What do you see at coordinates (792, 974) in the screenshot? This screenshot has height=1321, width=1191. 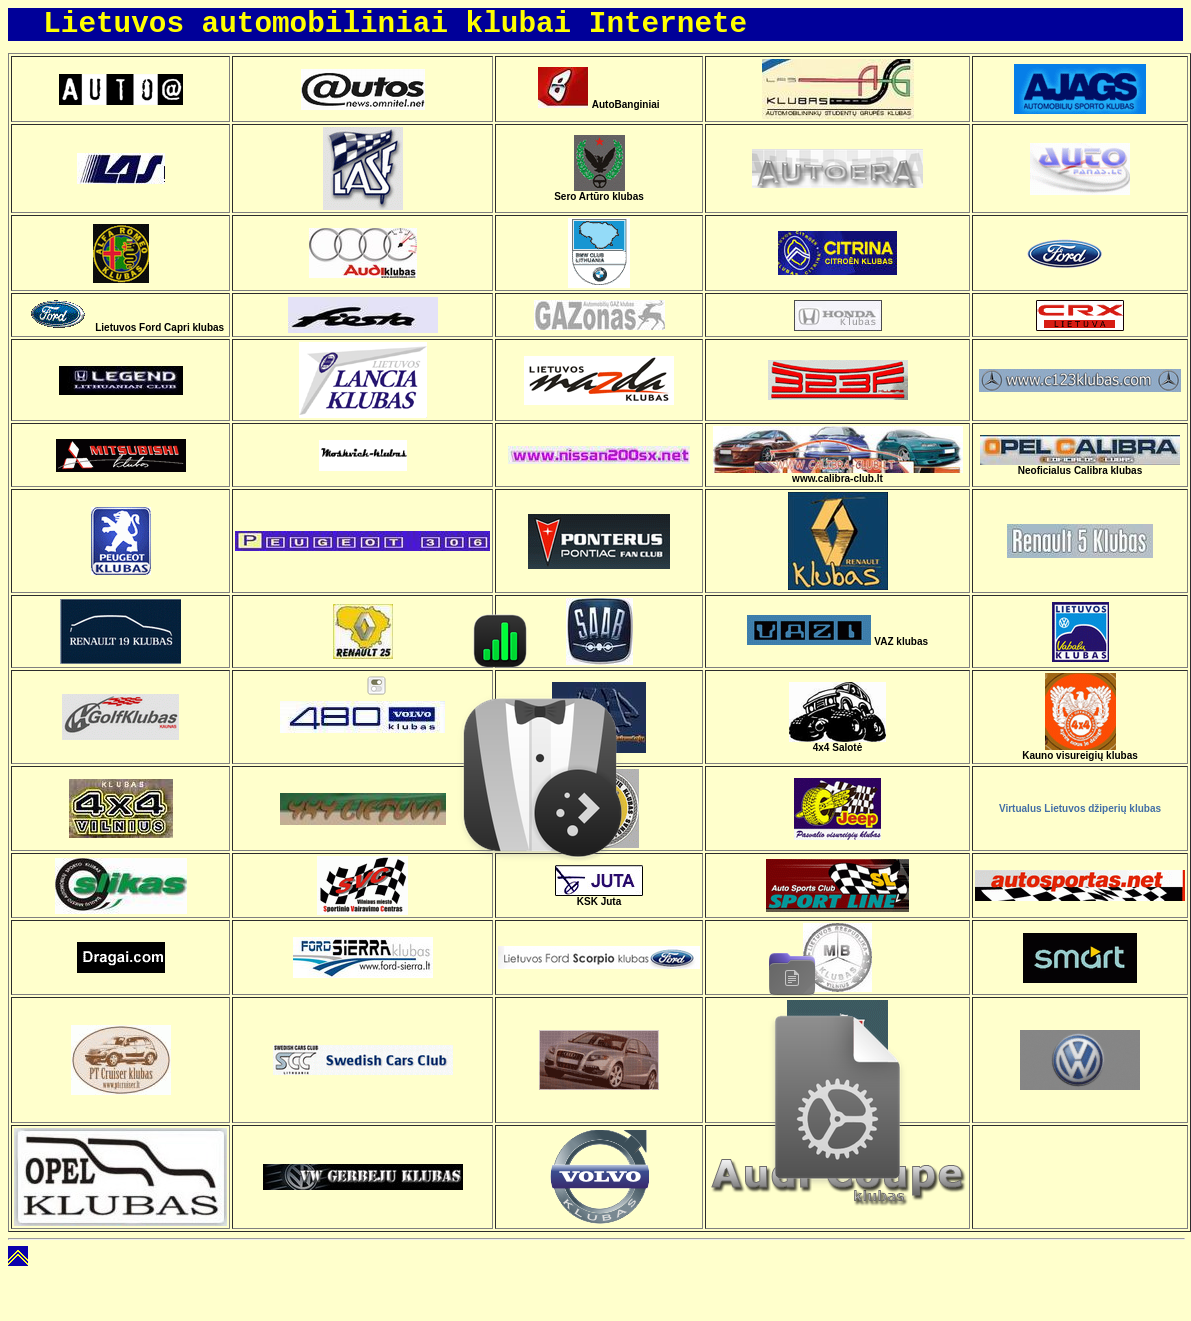 I see `open your documents folder` at bounding box center [792, 974].